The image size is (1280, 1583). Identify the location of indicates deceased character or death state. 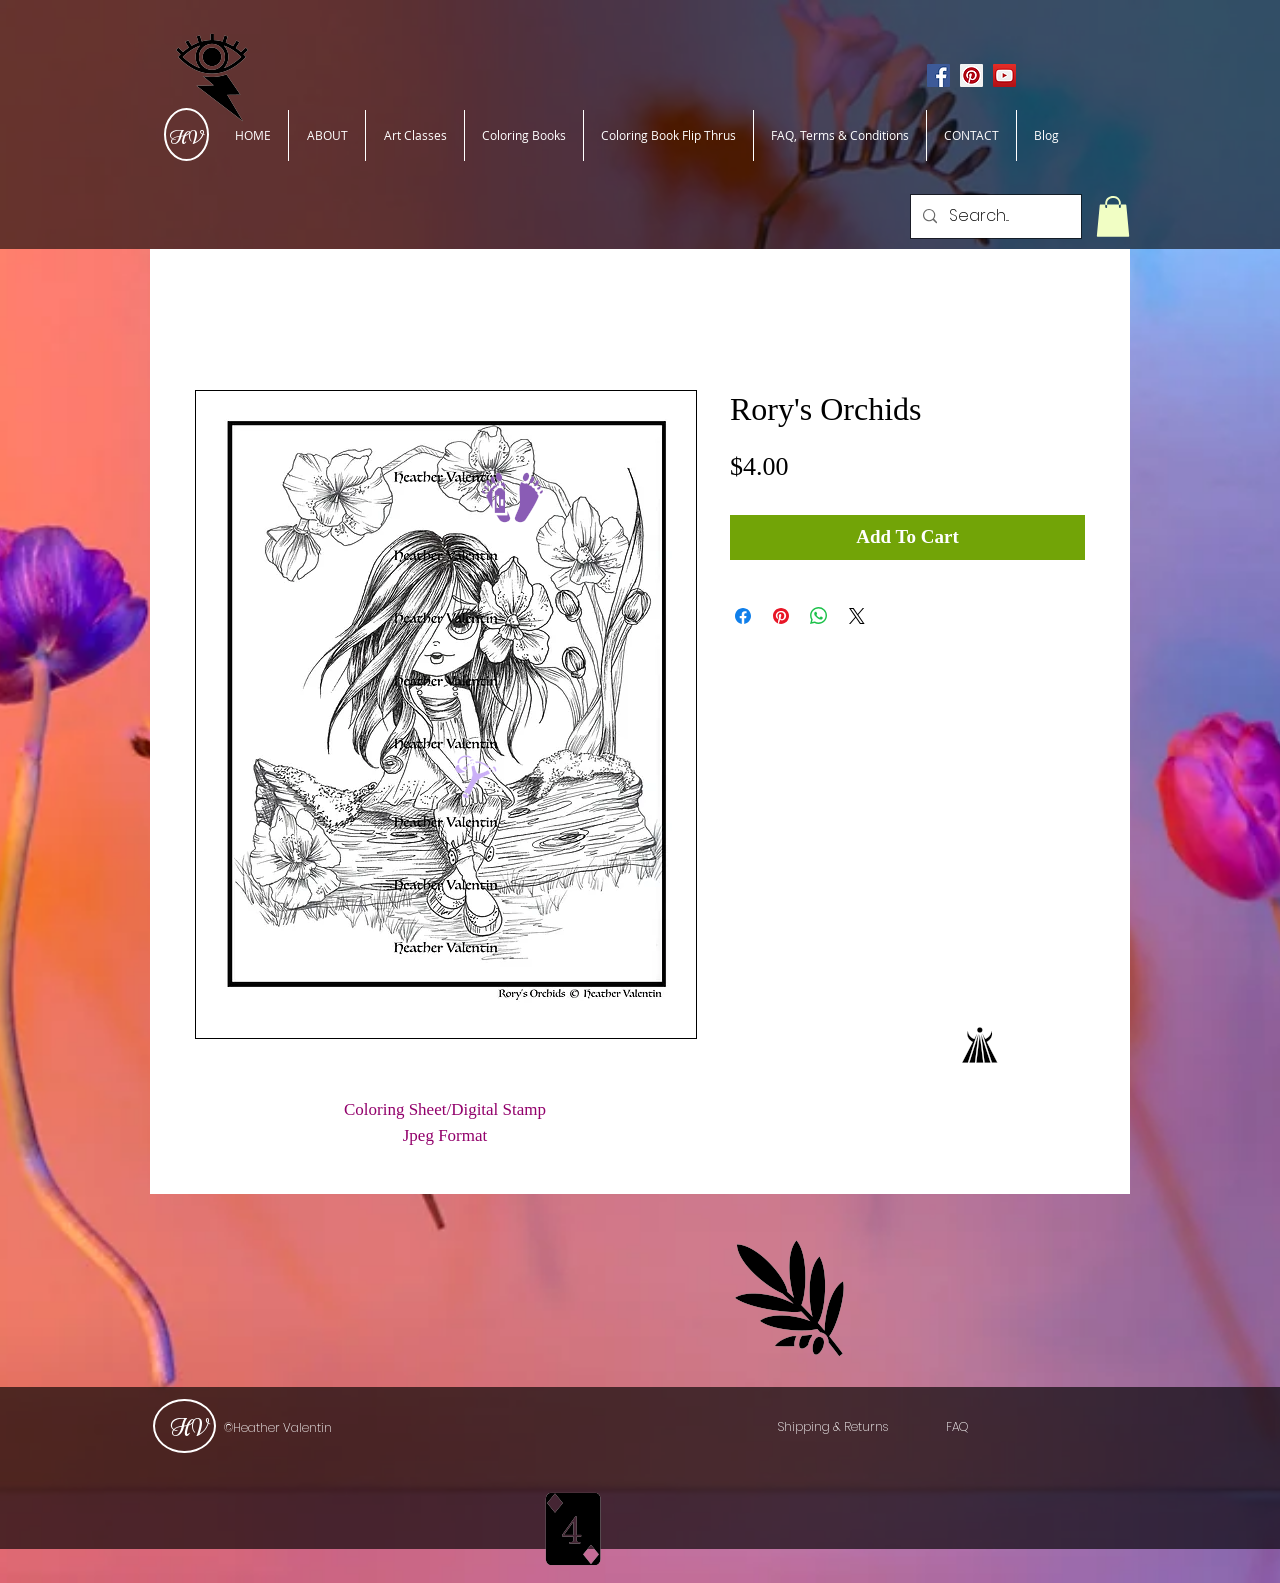
(512, 497).